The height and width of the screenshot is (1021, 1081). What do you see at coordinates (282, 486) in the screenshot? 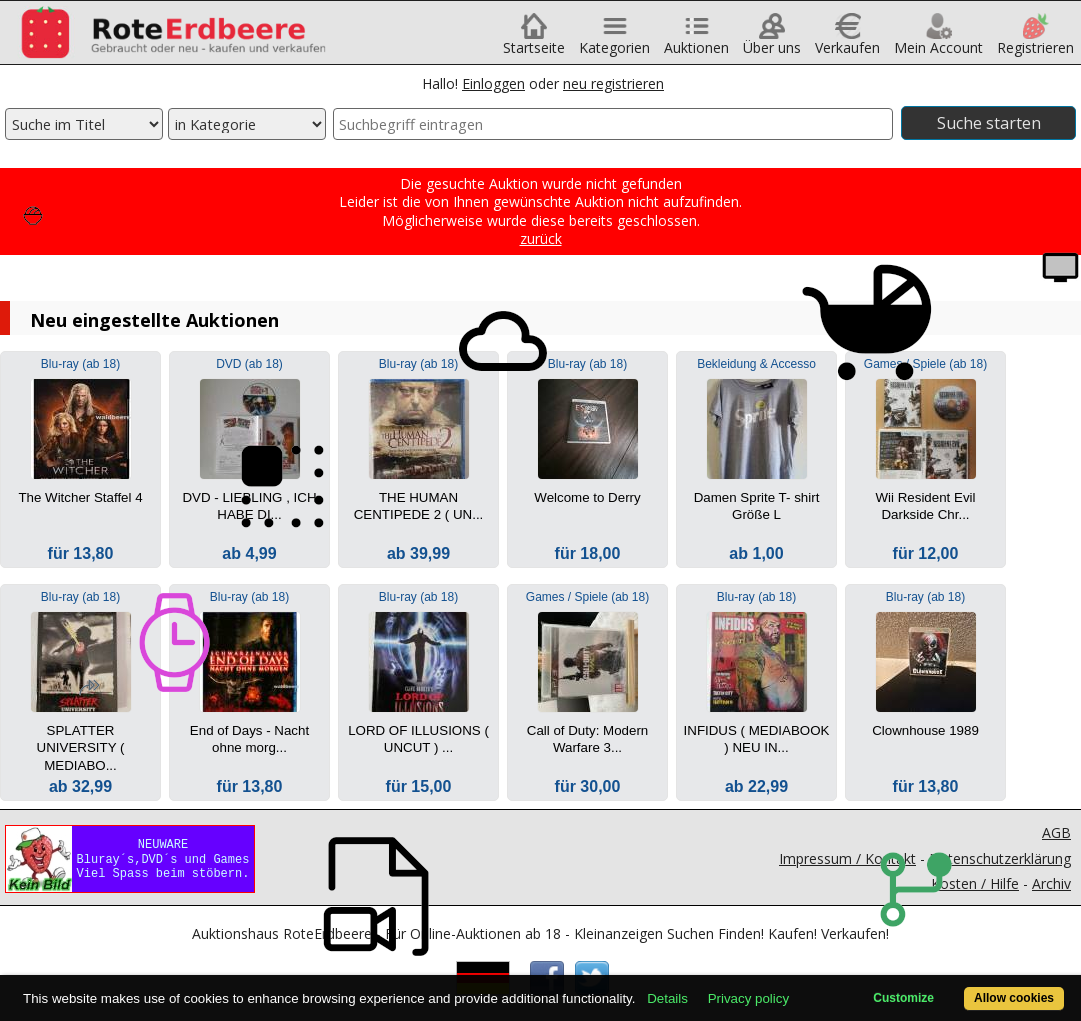
I see `align content to top-left corner` at bounding box center [282, 486].